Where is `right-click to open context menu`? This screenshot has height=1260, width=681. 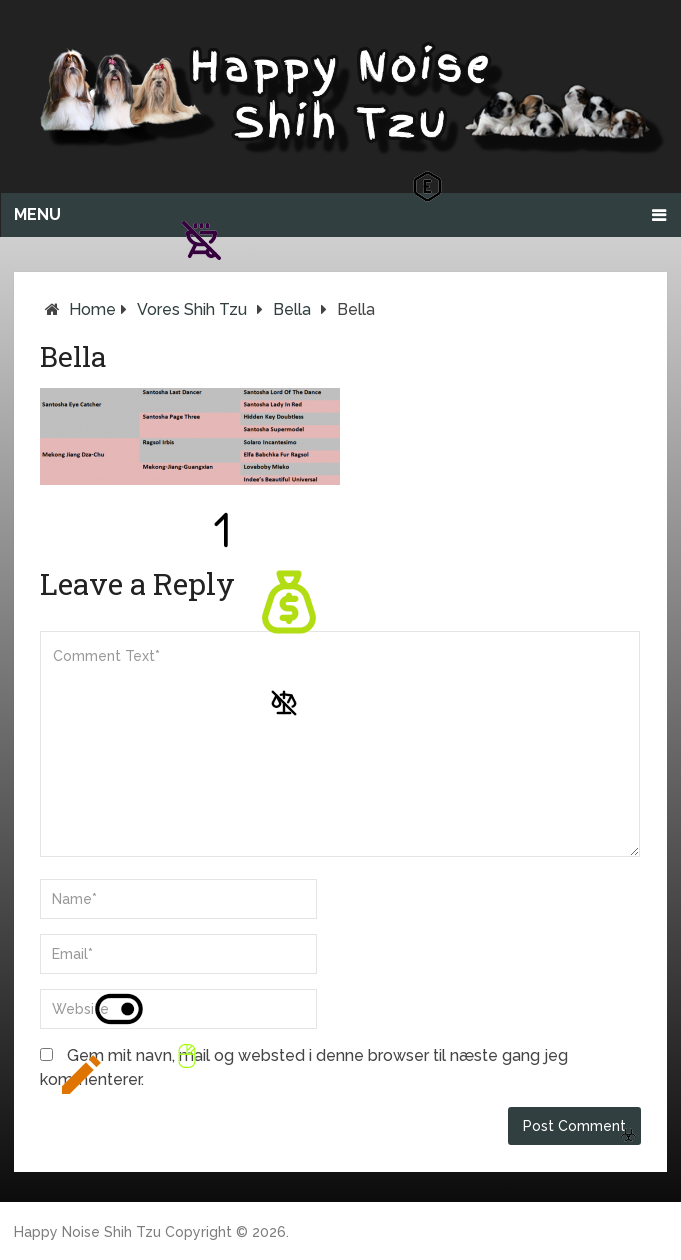
right-click to open context menu is located at coordinates (187, 1056).